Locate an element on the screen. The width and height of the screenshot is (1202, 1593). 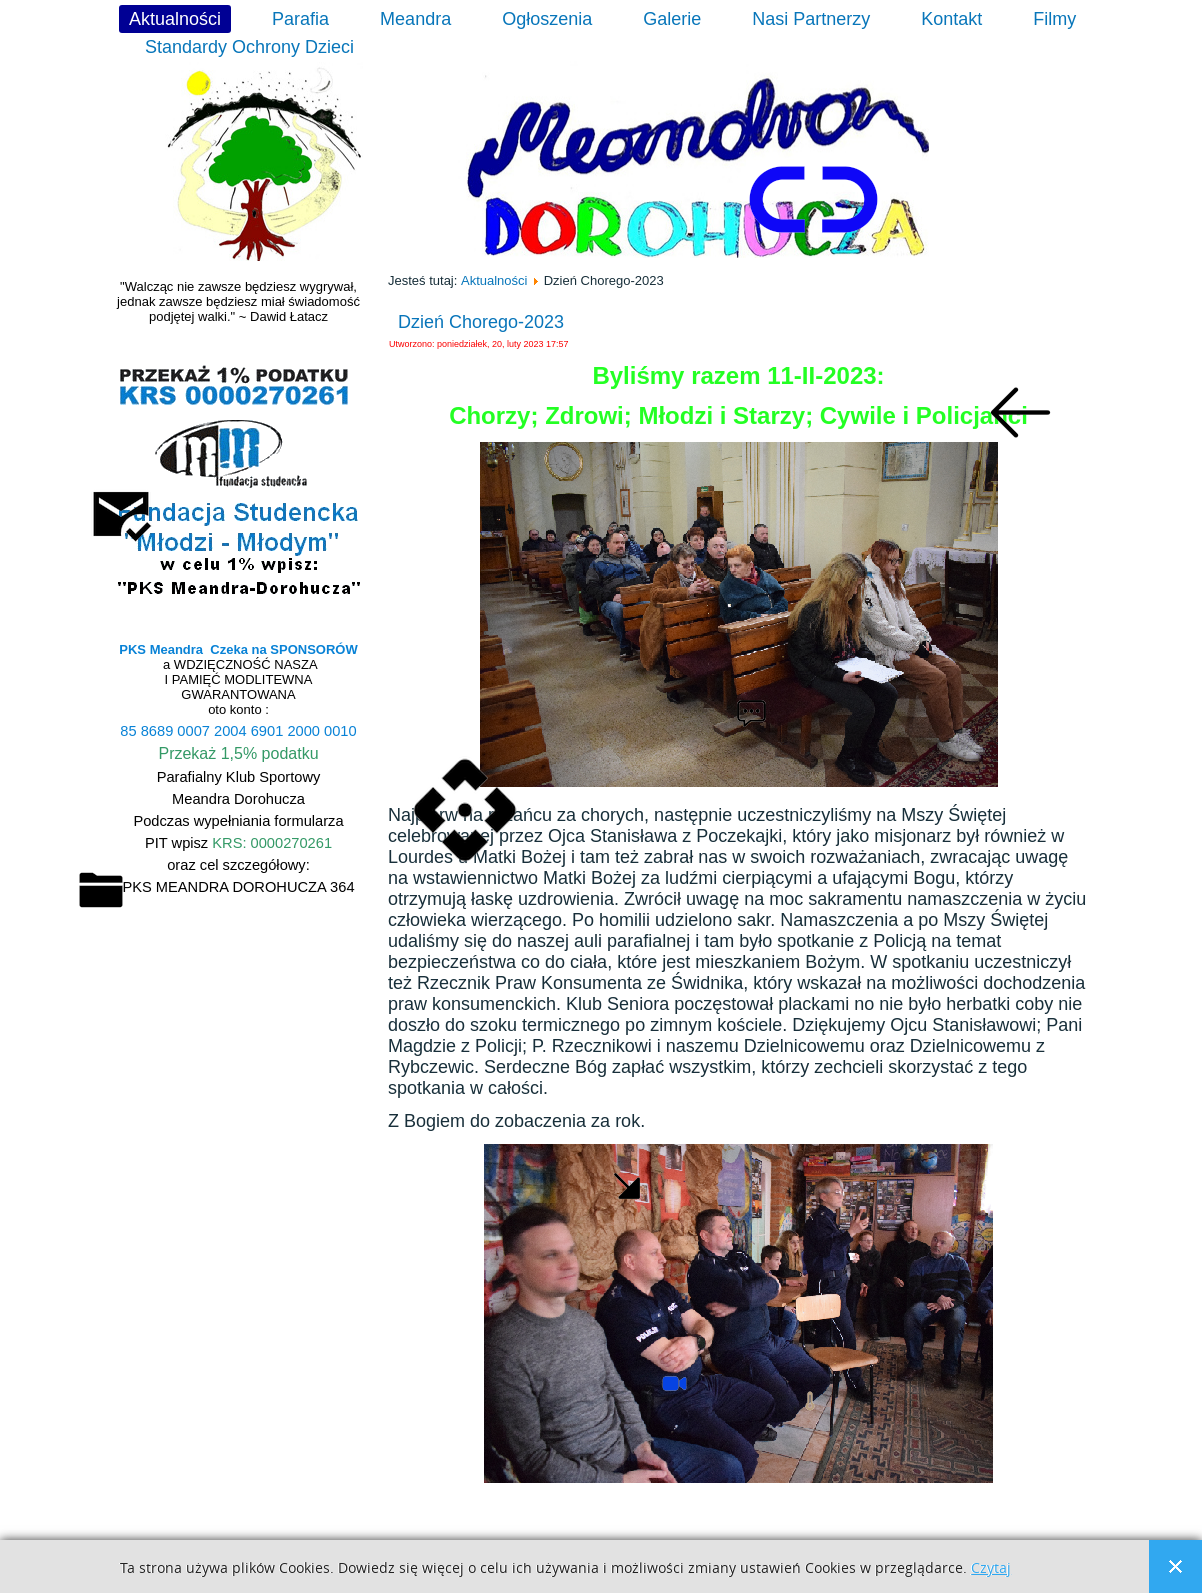
go back to the previous screen is located at coordinates (1020, 412).